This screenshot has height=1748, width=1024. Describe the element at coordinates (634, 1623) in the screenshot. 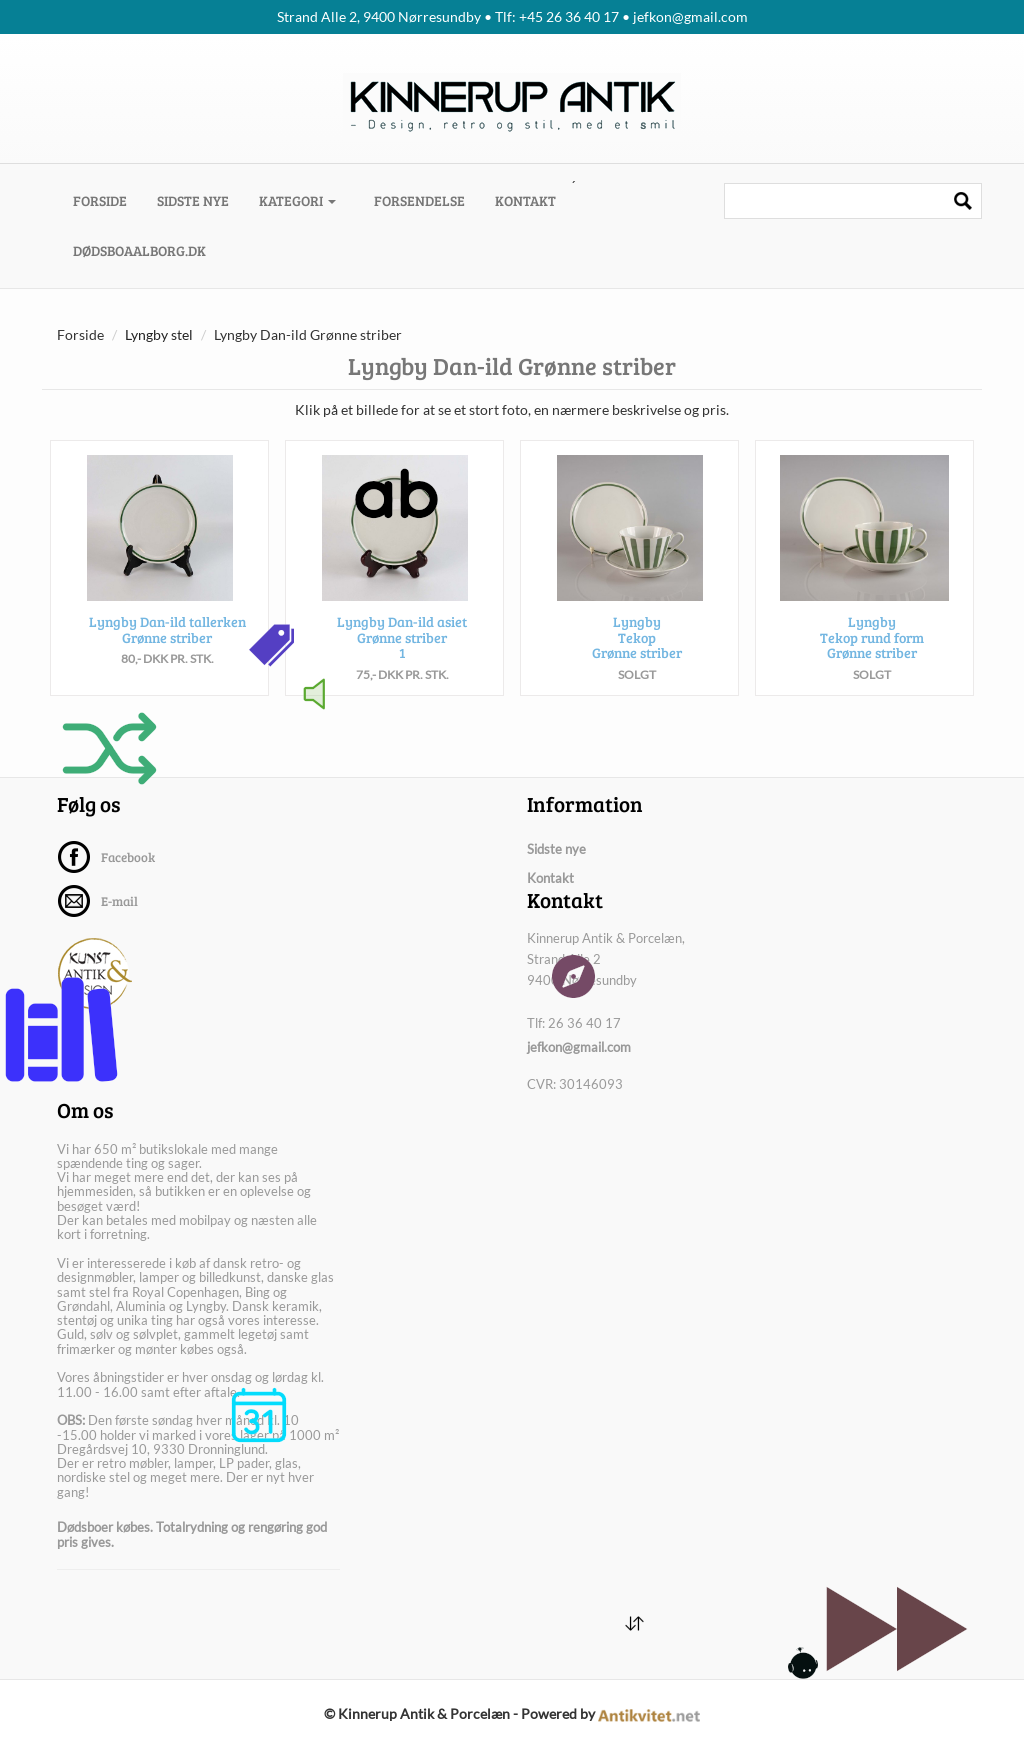

I see `swap or reorder items vertically` at that location.